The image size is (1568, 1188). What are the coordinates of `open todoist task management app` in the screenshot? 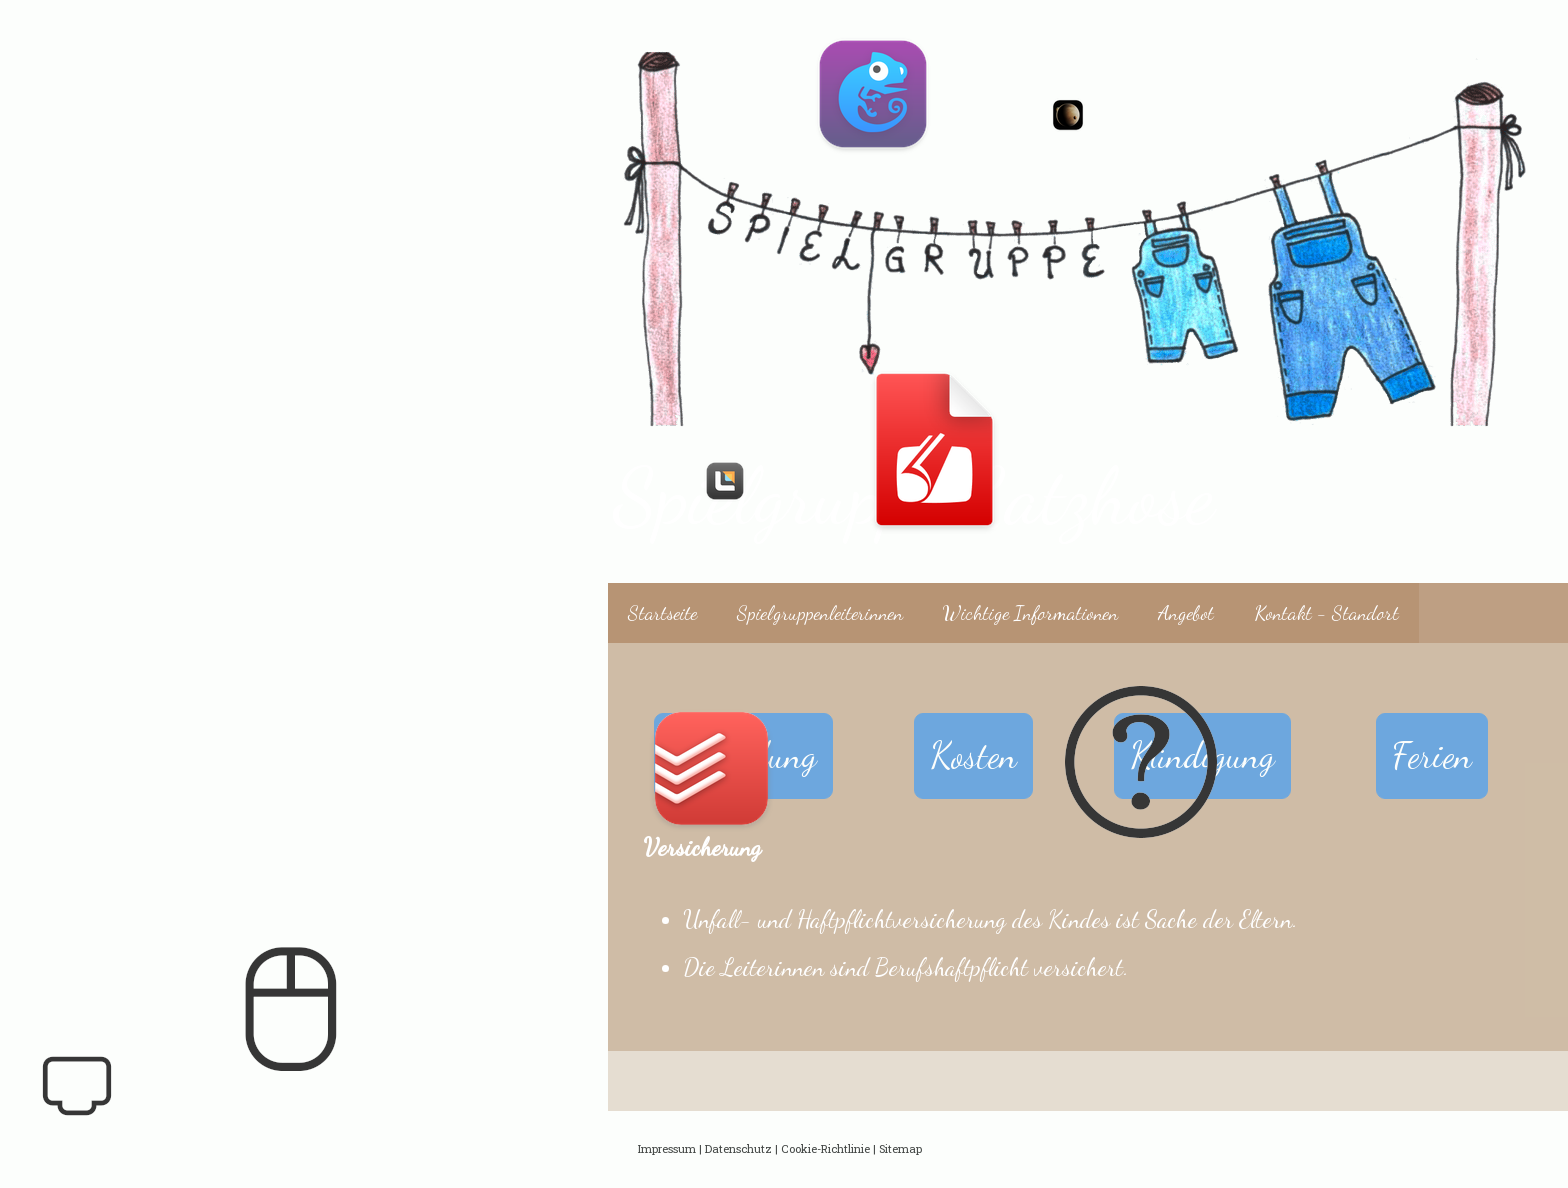 It's located at (711, 768).